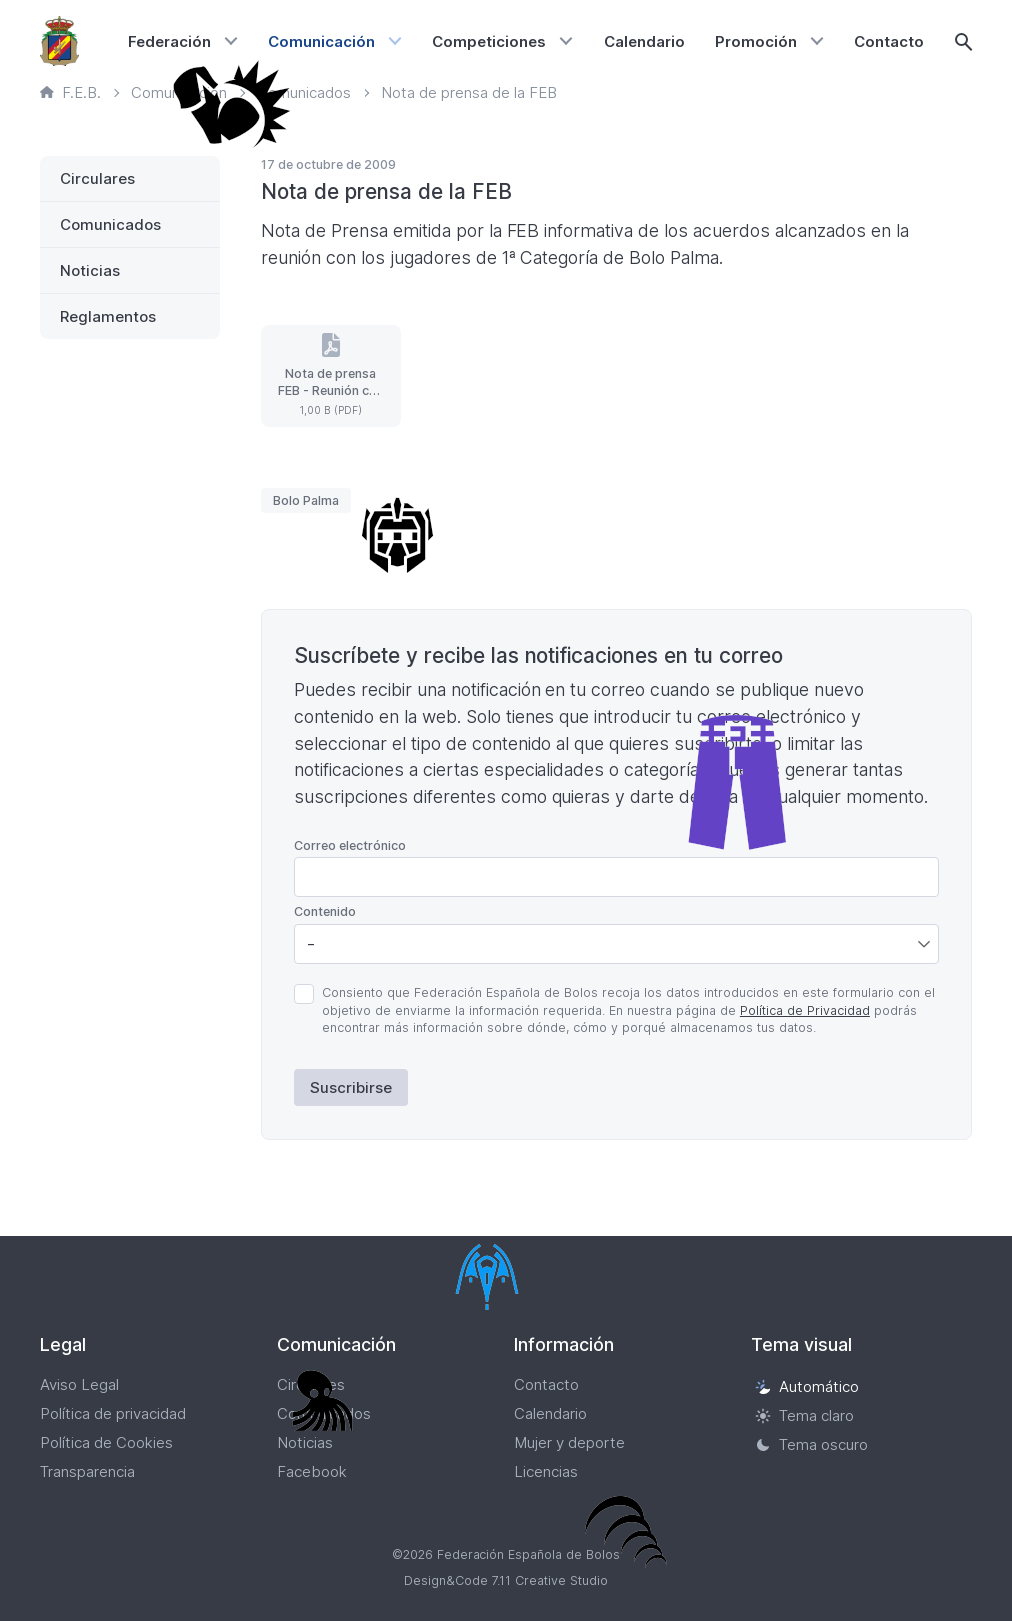 This screenshot has height=1621, width=1012. I want to click on indicates wind or tornado weather conditions, so click(625, 1532).